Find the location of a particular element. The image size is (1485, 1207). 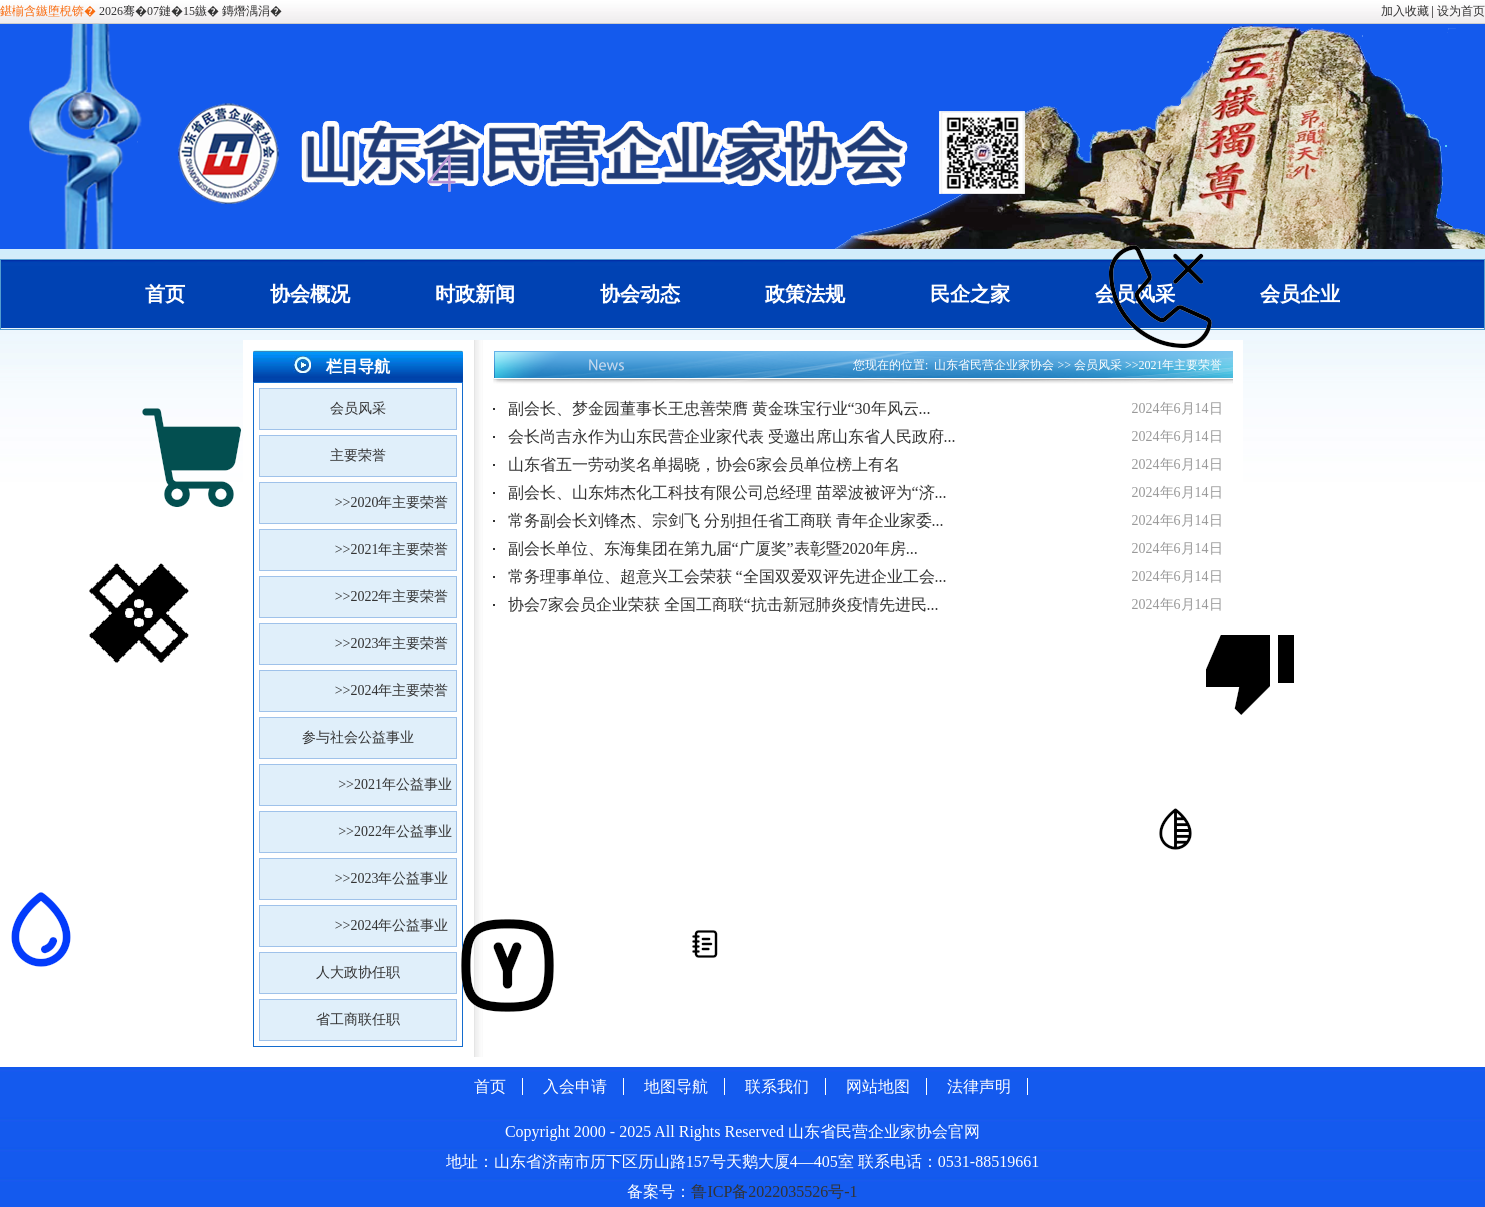

adjust water or liquid settings is located at coordinates (41, 932).